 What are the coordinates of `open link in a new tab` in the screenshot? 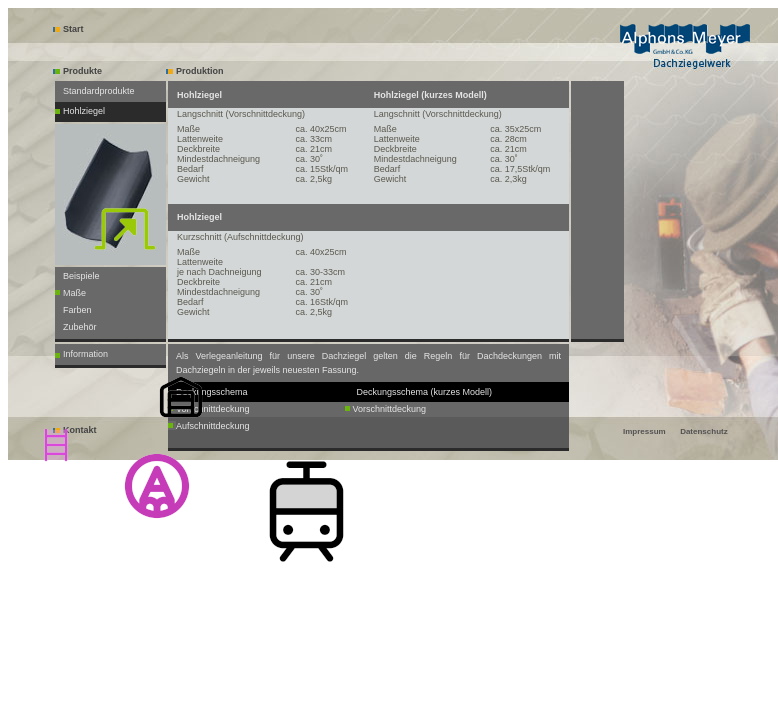 It's located at (125, 229).